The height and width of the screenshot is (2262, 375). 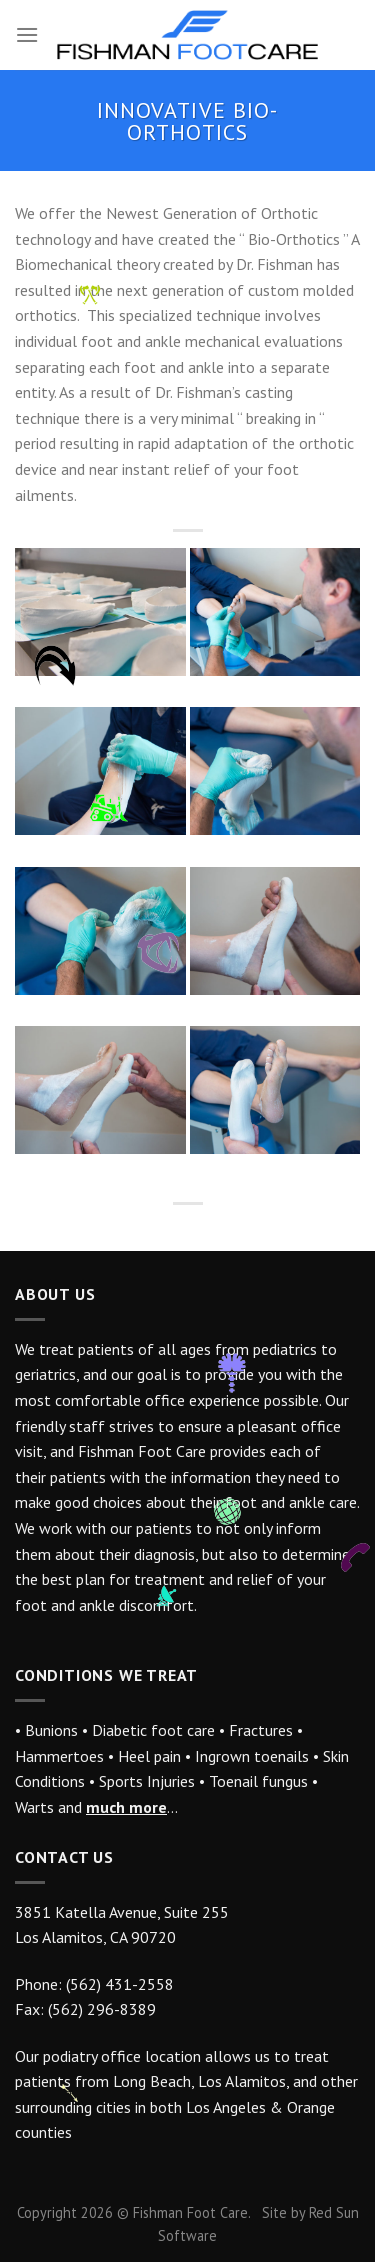 What do you see at coordinates (227, 1511) in the screenshot?
I see `access global or network settings` at bounding box center [227, 1511].